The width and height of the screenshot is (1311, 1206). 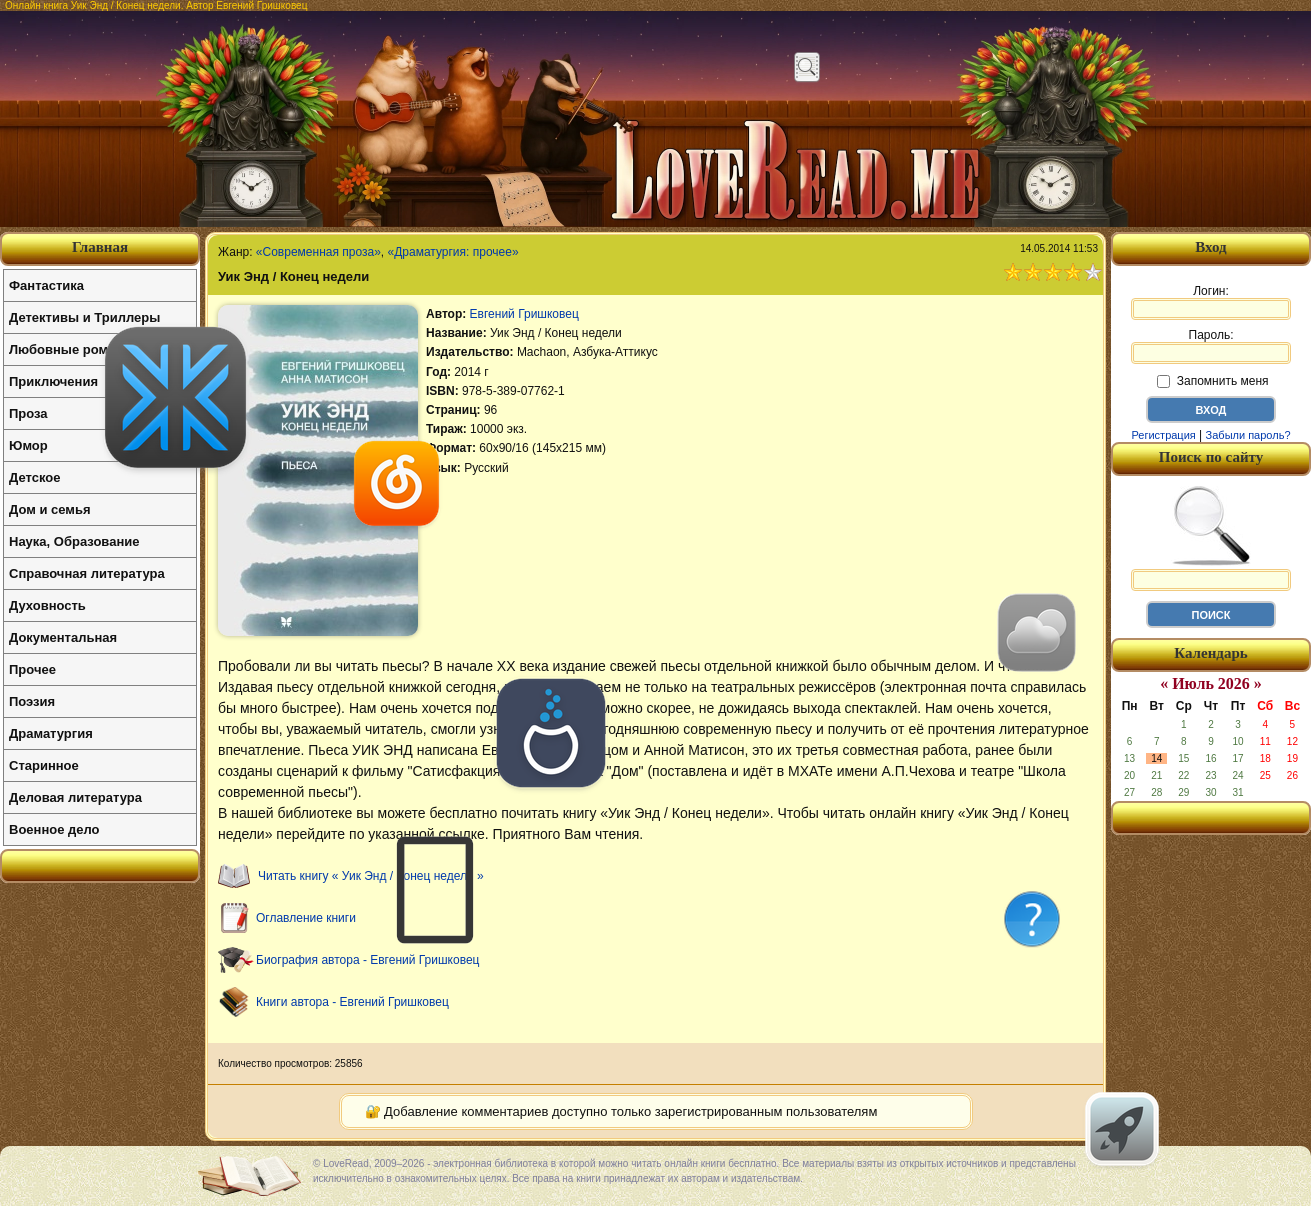 What do you see at coordinates (1032, 919) in the screenshot?
I see `access help documentation and support` at bounding box center [1032, 919].